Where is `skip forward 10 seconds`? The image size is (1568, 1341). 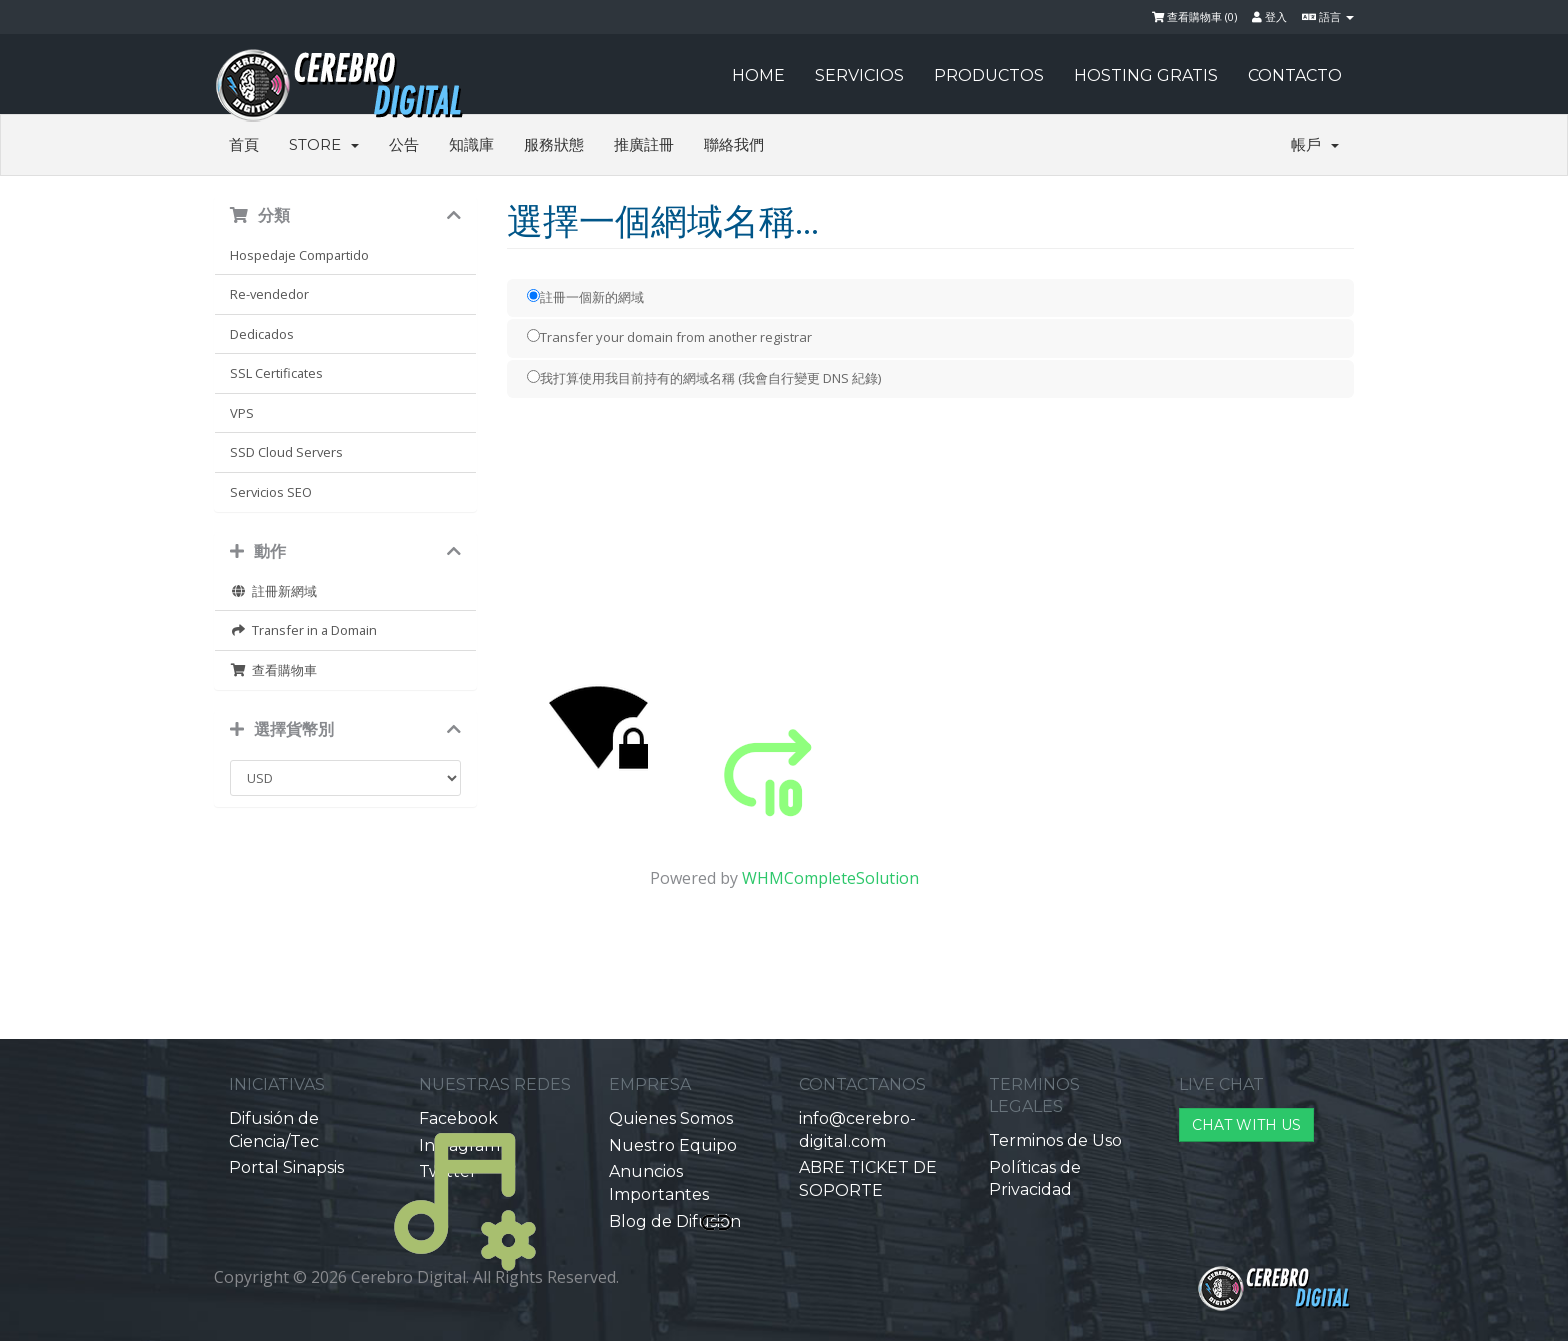
skip forward 10 seconds is located at coordinates (770, 775).